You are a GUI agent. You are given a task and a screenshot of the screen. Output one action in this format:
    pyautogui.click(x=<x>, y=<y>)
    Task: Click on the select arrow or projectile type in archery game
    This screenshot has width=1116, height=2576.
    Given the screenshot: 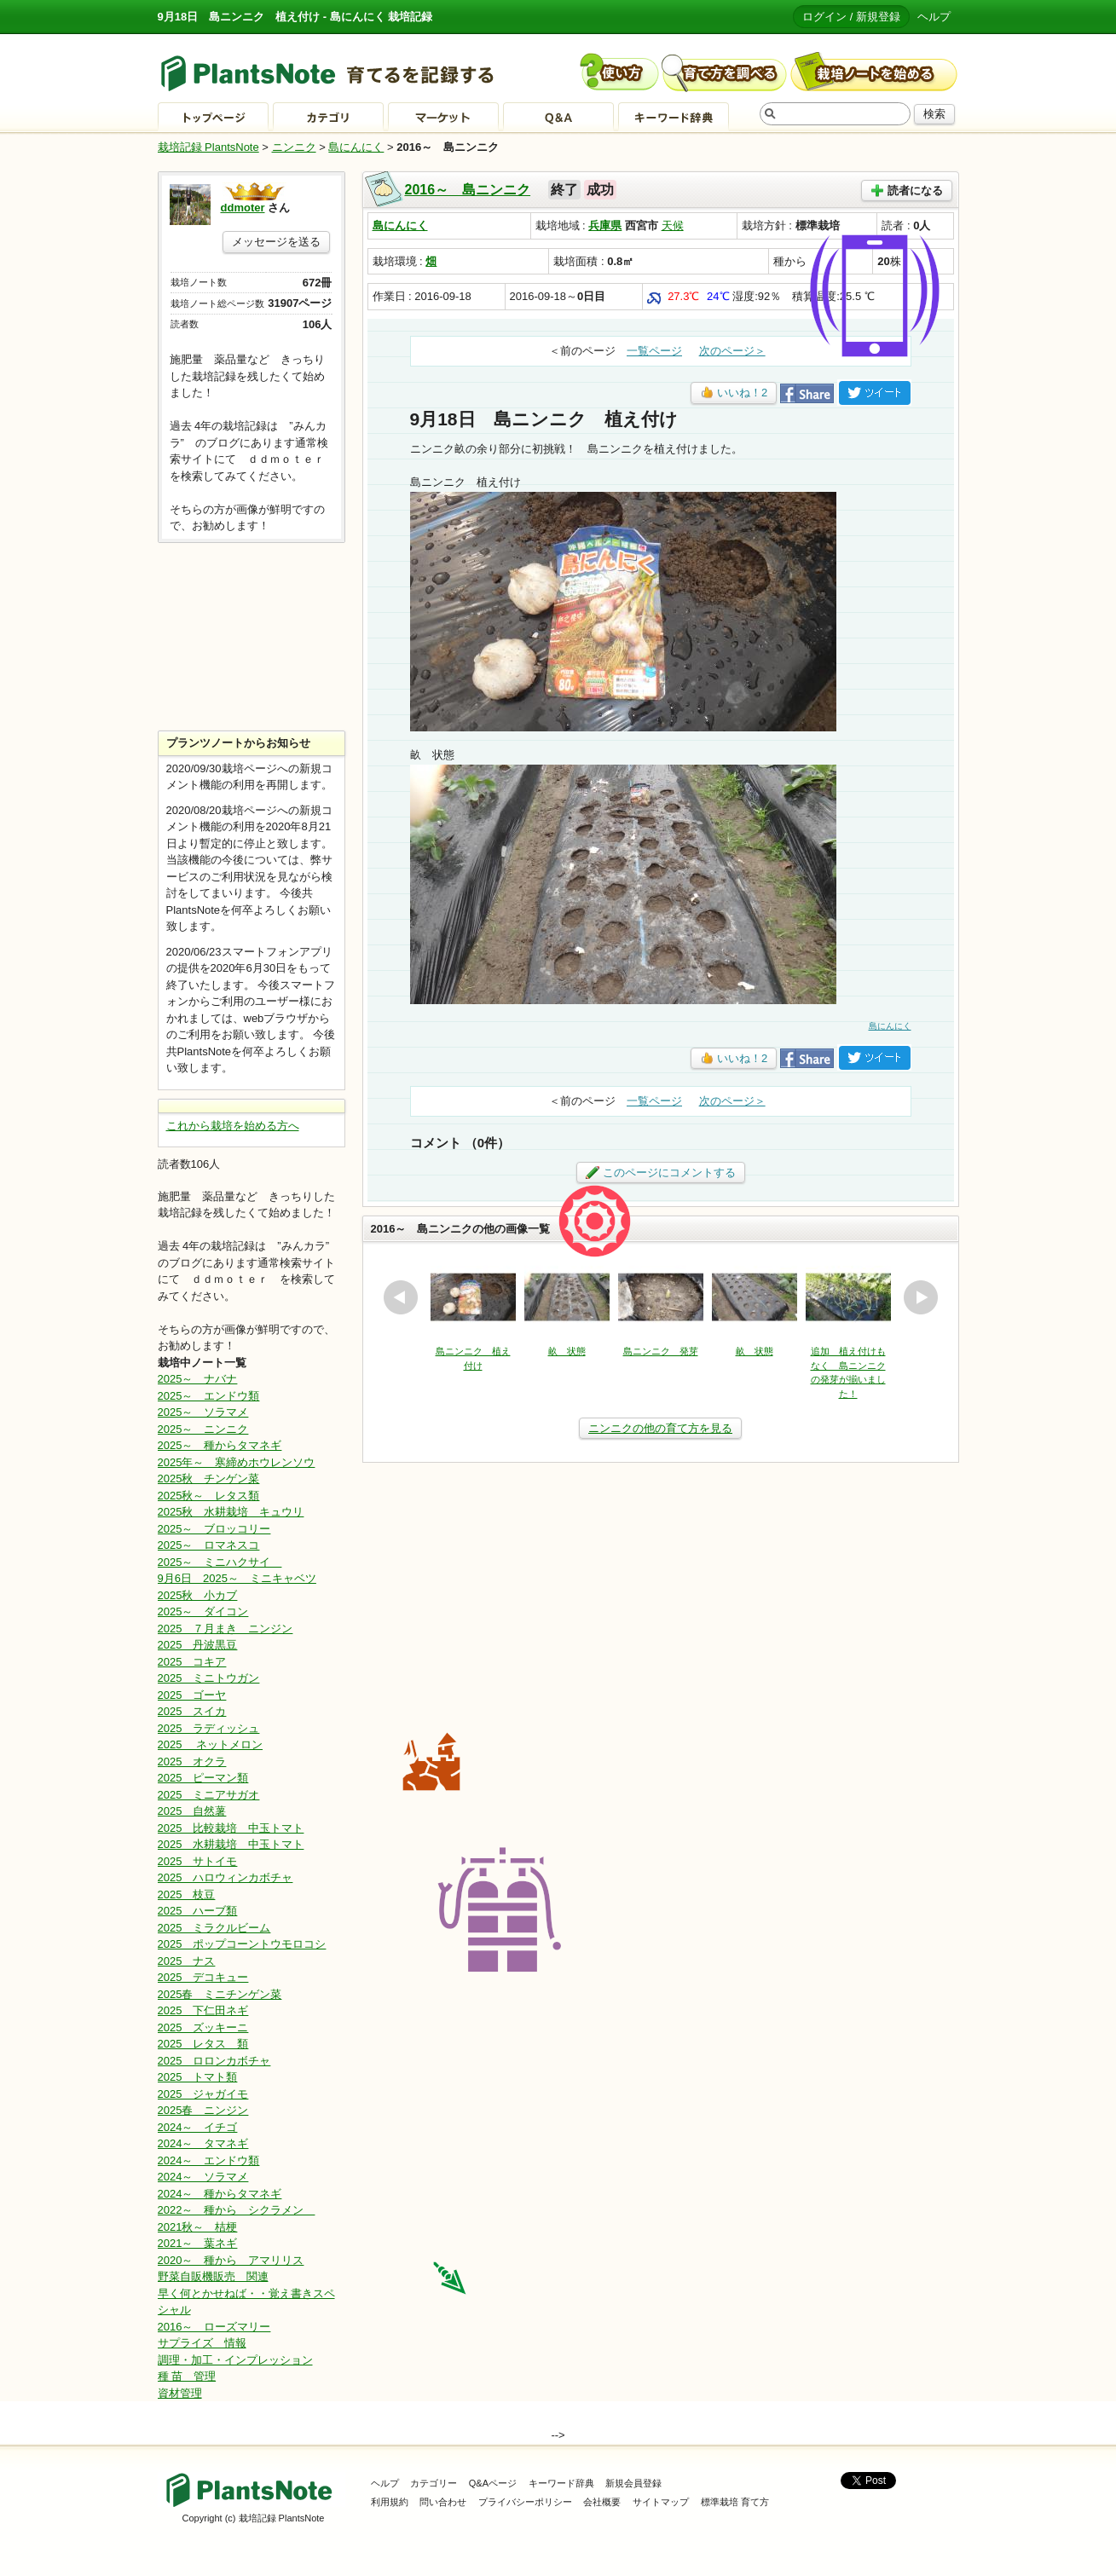 What is the action you would take?
    pyautogui.click(x=449, y=2278)
    